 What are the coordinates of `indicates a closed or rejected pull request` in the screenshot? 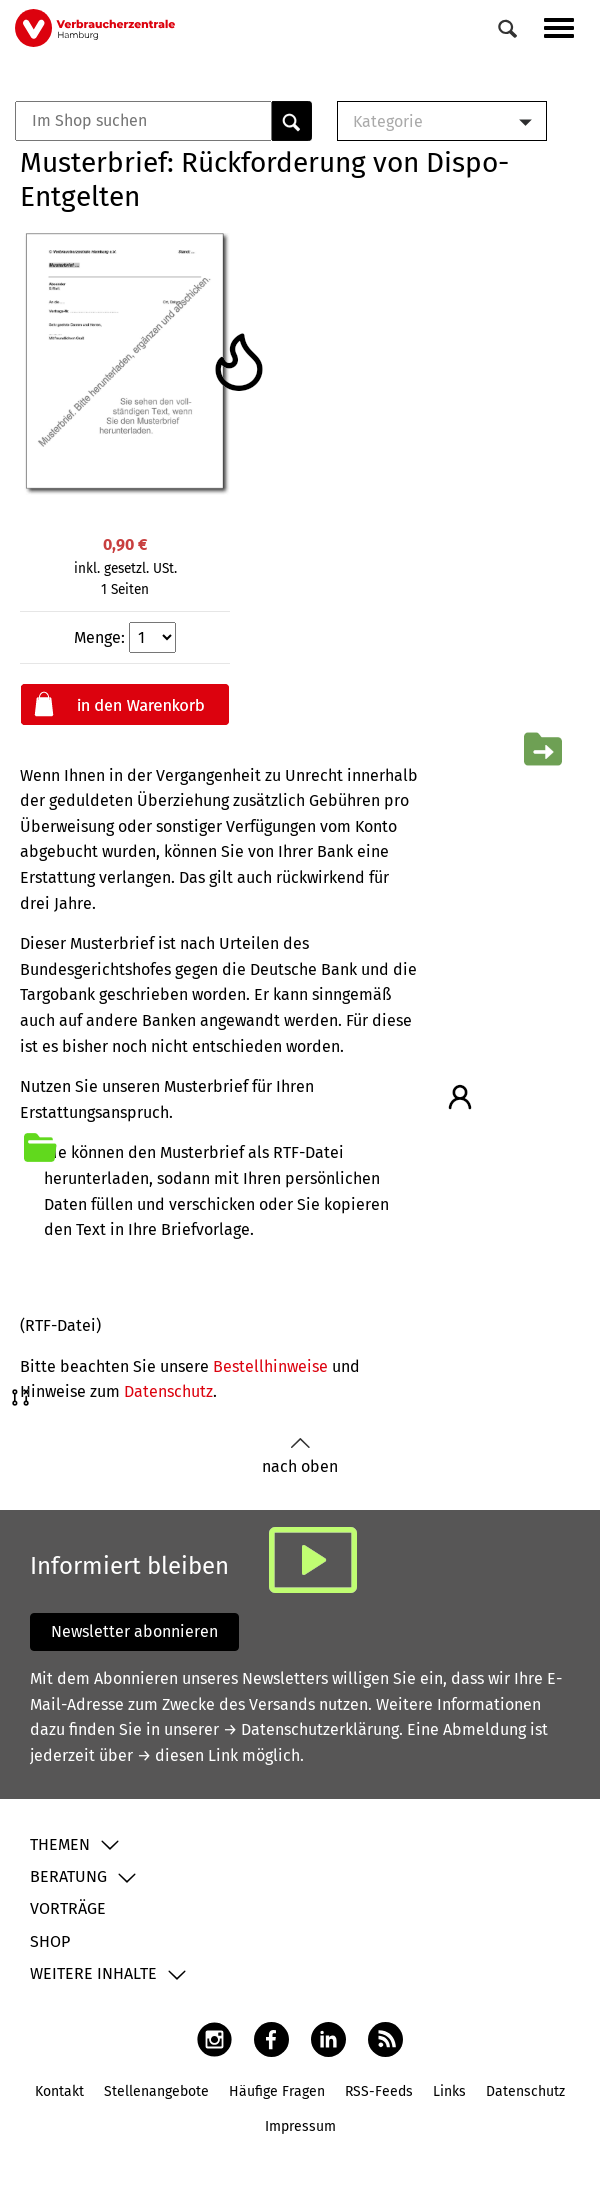 It's located at (20, 1397).